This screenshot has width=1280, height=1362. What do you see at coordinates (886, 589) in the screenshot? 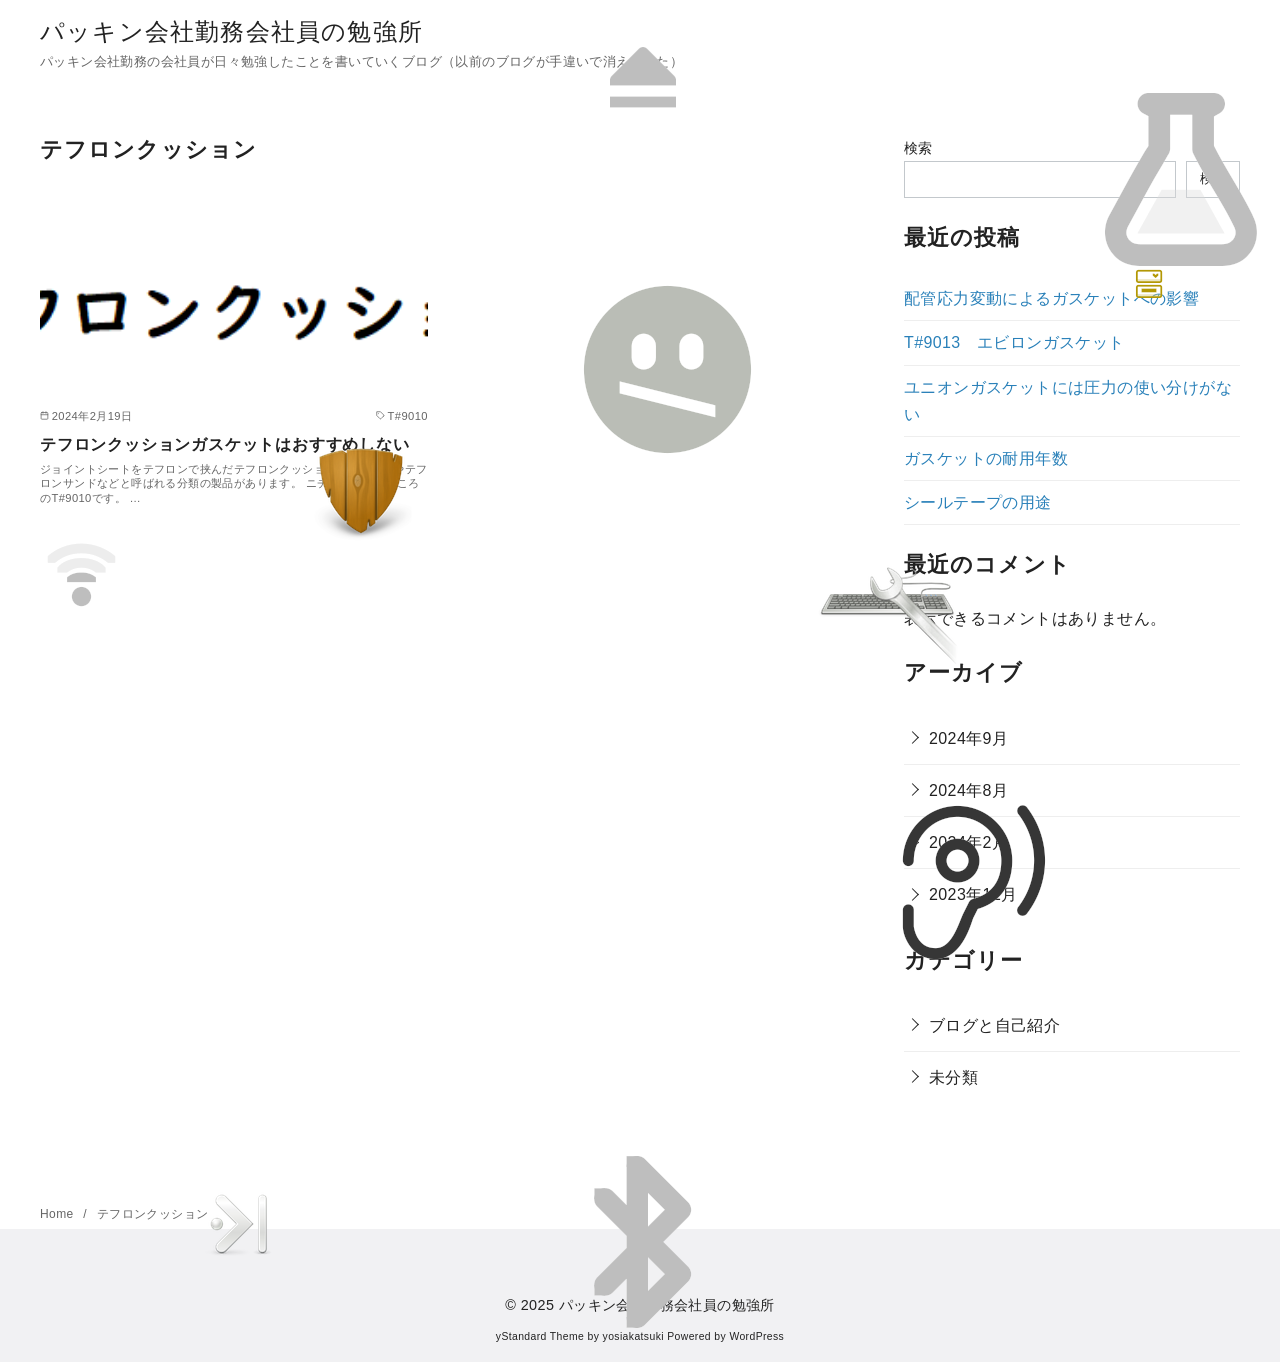
I see `access keyboard settings and preferences` at bounding box center [886, 589].